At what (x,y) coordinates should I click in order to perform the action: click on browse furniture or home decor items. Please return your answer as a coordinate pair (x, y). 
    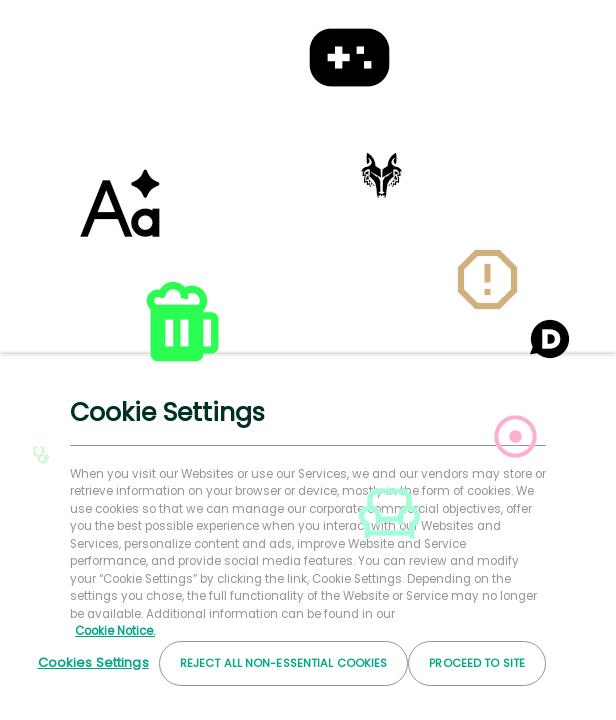
    Looking at the image, I should click on (389, 513).